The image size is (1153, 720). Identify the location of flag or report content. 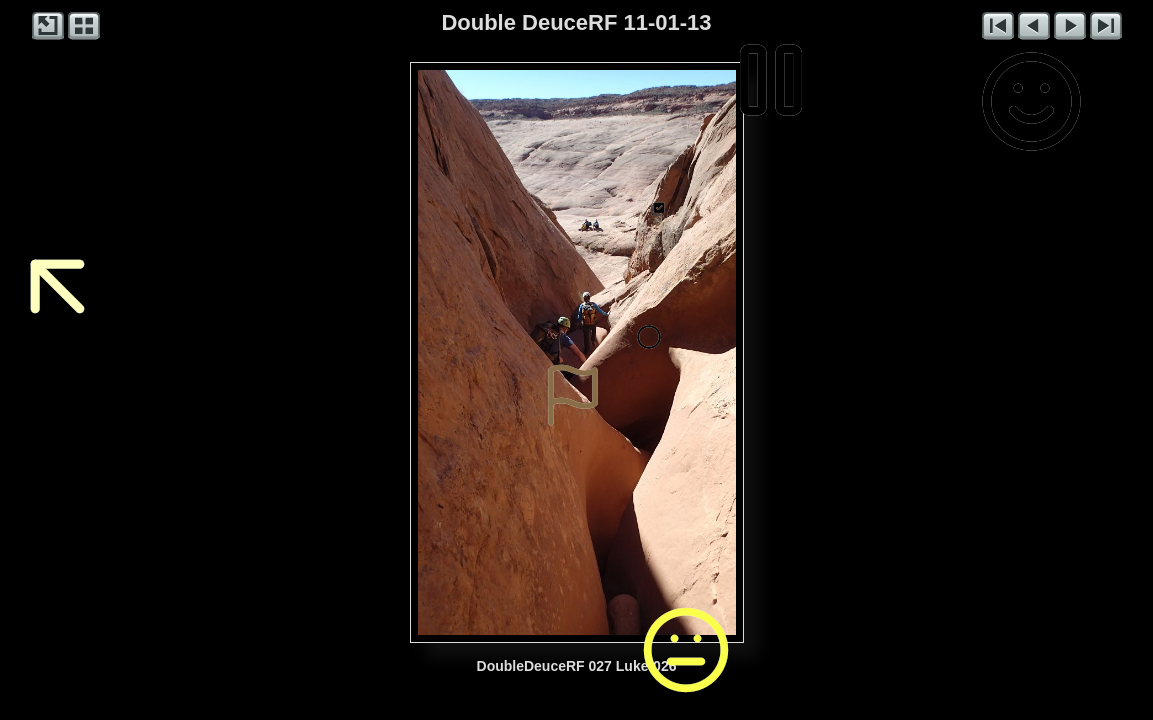
(573, 395).